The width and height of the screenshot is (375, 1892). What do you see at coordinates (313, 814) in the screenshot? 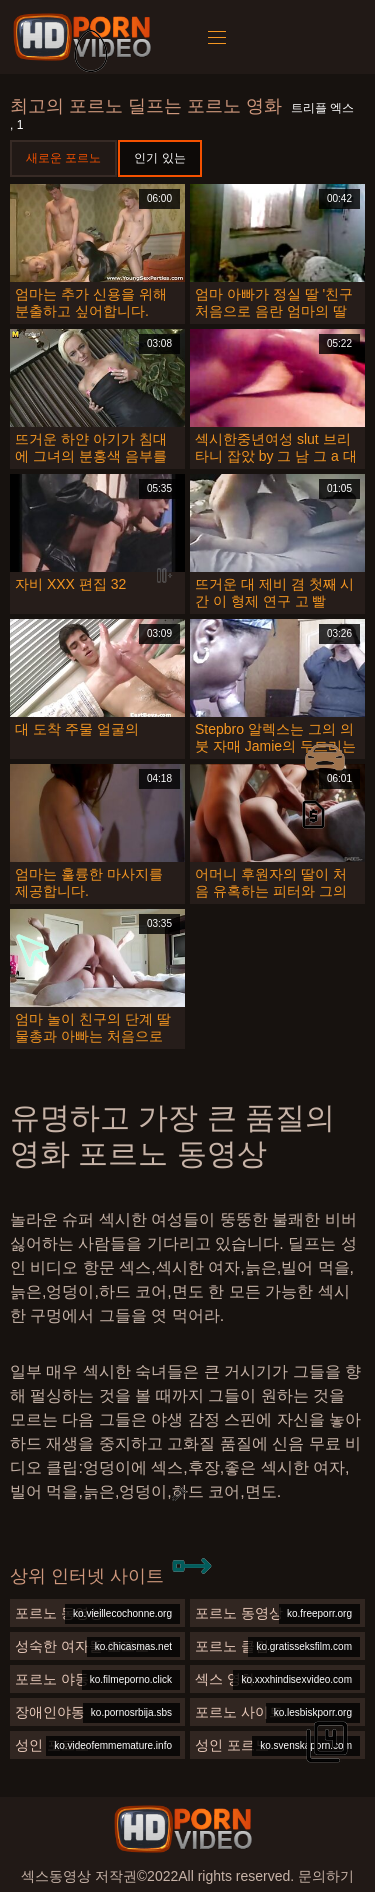
I see `view invoice or billing document` at bounding box center [313, 814].